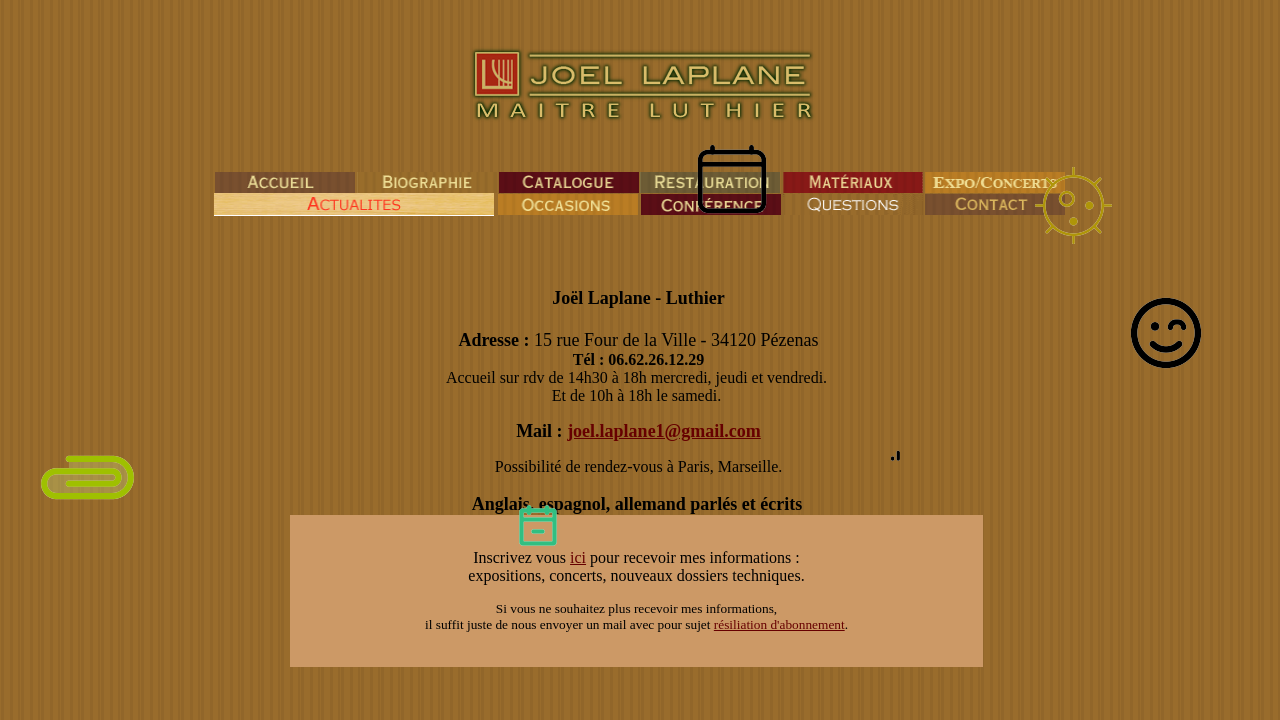  Describe the element at coordinates (1166, 333) in the screenshot. I see `insert a winking emoji or emoticon` at that location.